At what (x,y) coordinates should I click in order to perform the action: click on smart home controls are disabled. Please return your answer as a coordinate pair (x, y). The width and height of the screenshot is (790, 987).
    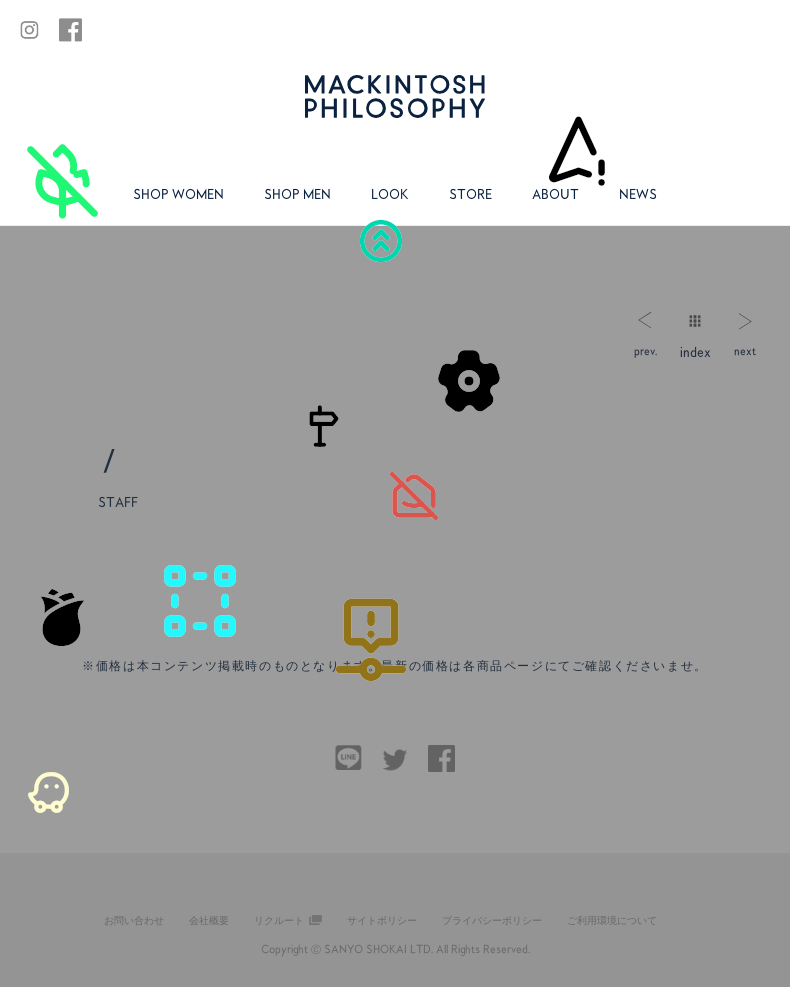
    Looking at the image, I should click on (414, 496).